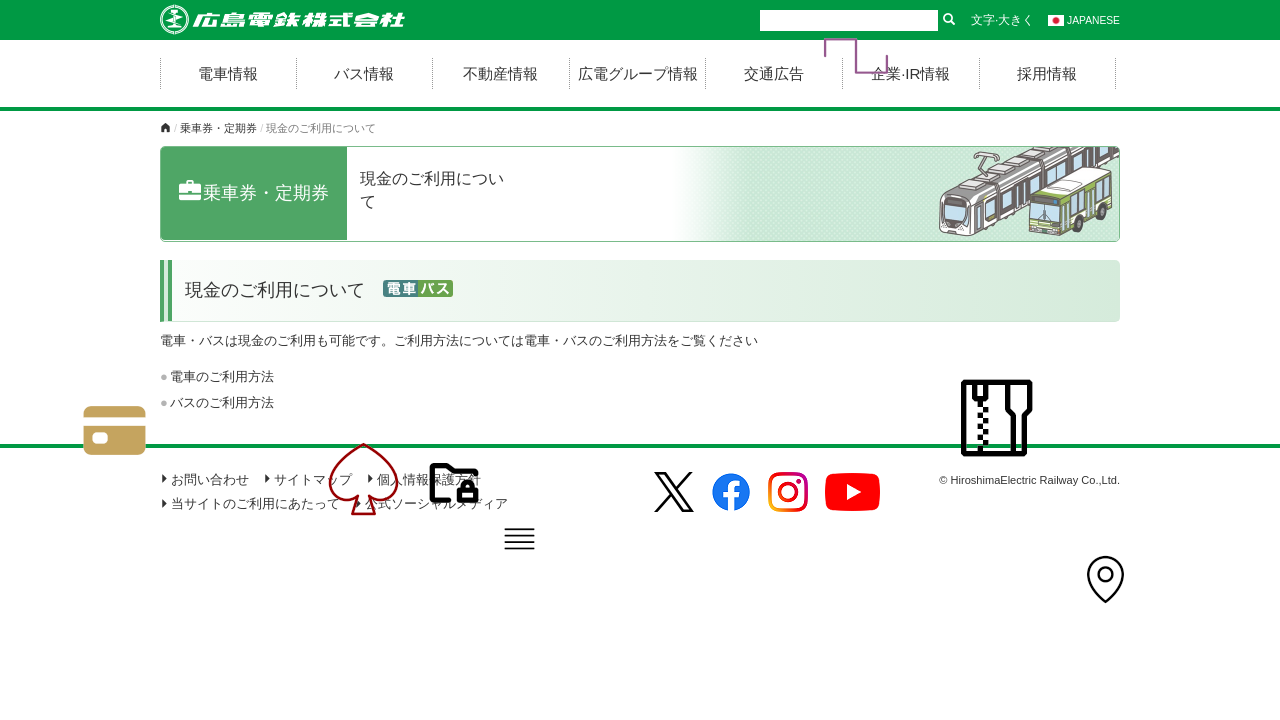 Image resolution: width=1280 pixels, height=720 pixels. What do you see at coordinates (519, 539) in the screenshot?
I see `justify text alignment` at bounding box center [519, 539].